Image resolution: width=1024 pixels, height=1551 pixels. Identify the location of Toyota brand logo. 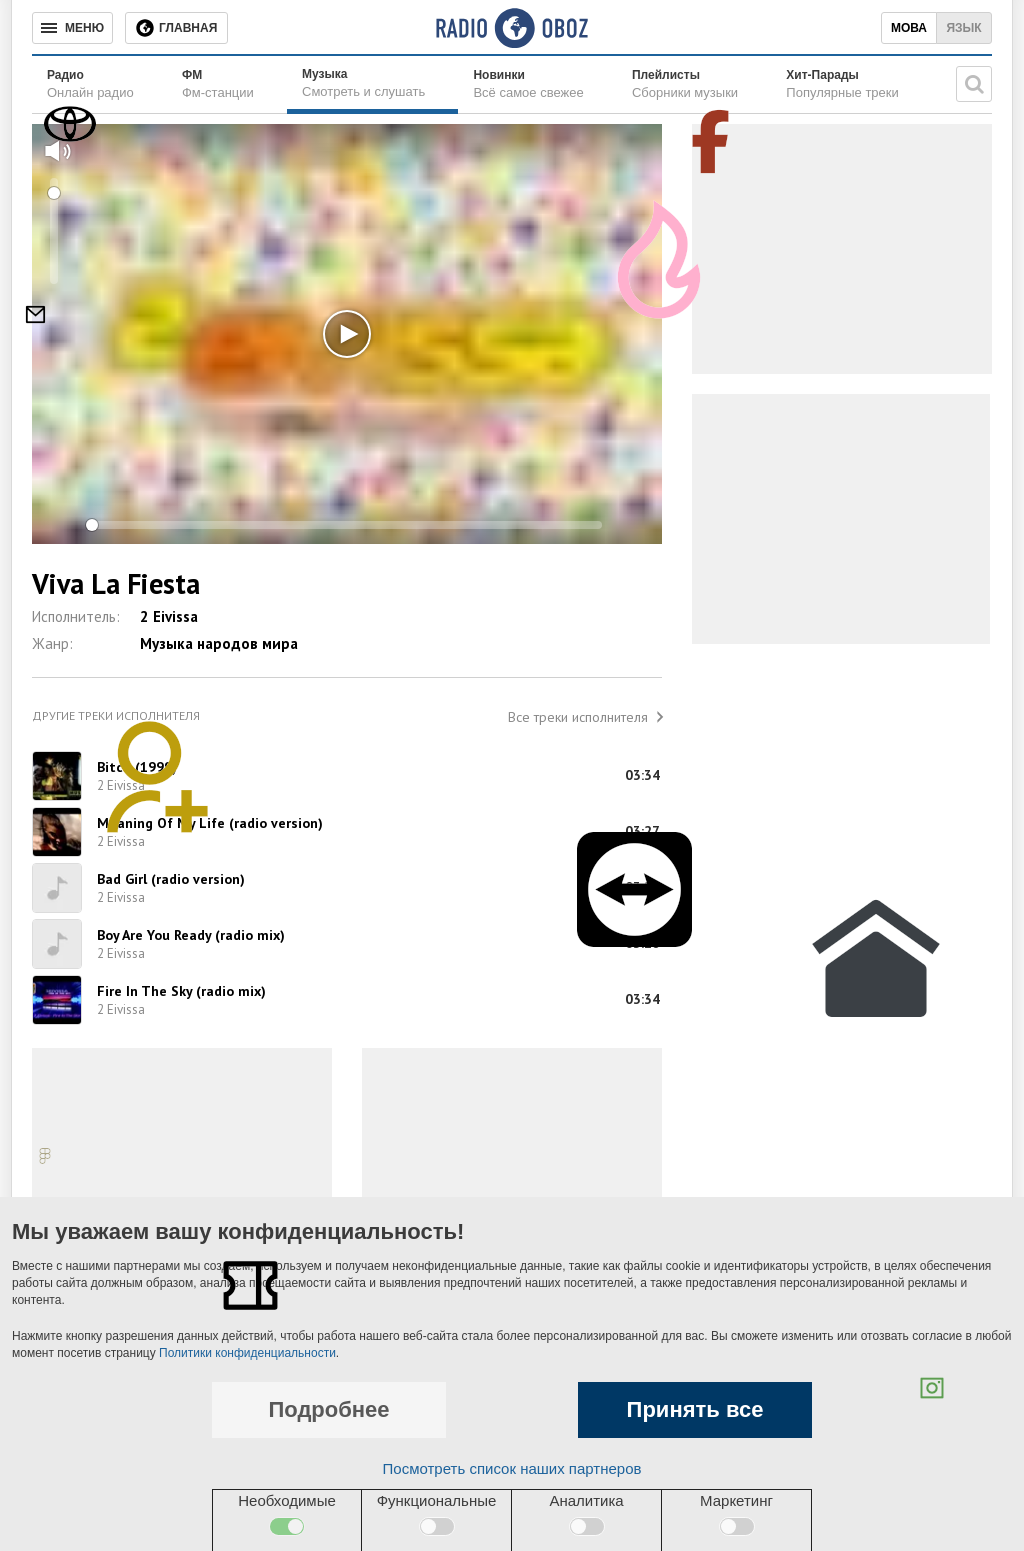
(70, 124).